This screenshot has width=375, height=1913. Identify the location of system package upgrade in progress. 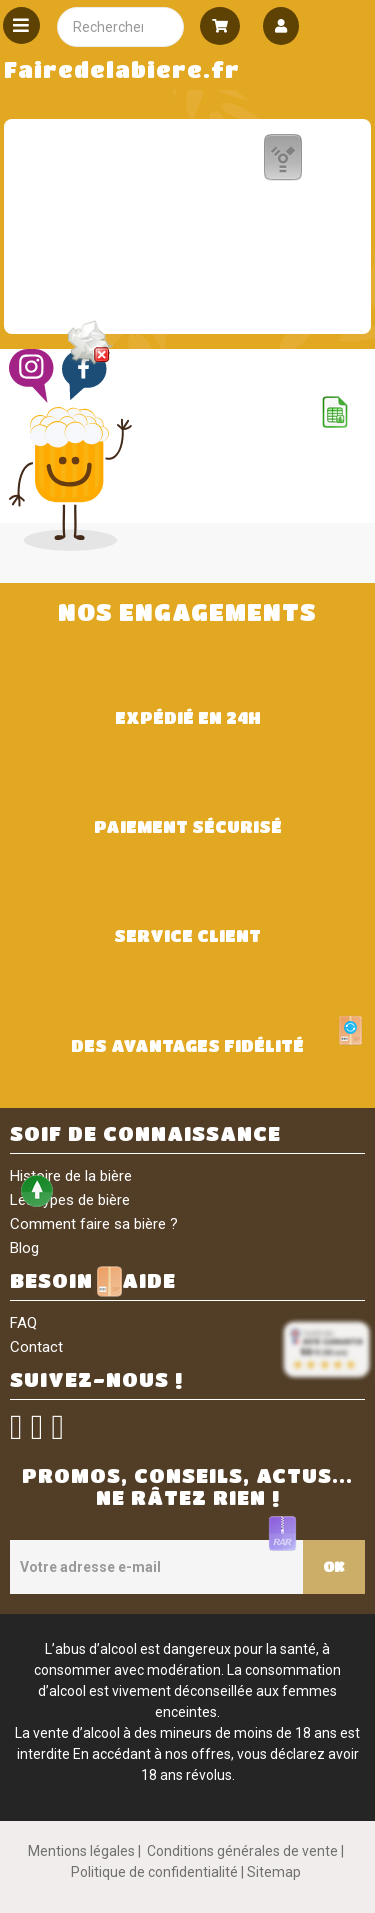
(350, 1030).